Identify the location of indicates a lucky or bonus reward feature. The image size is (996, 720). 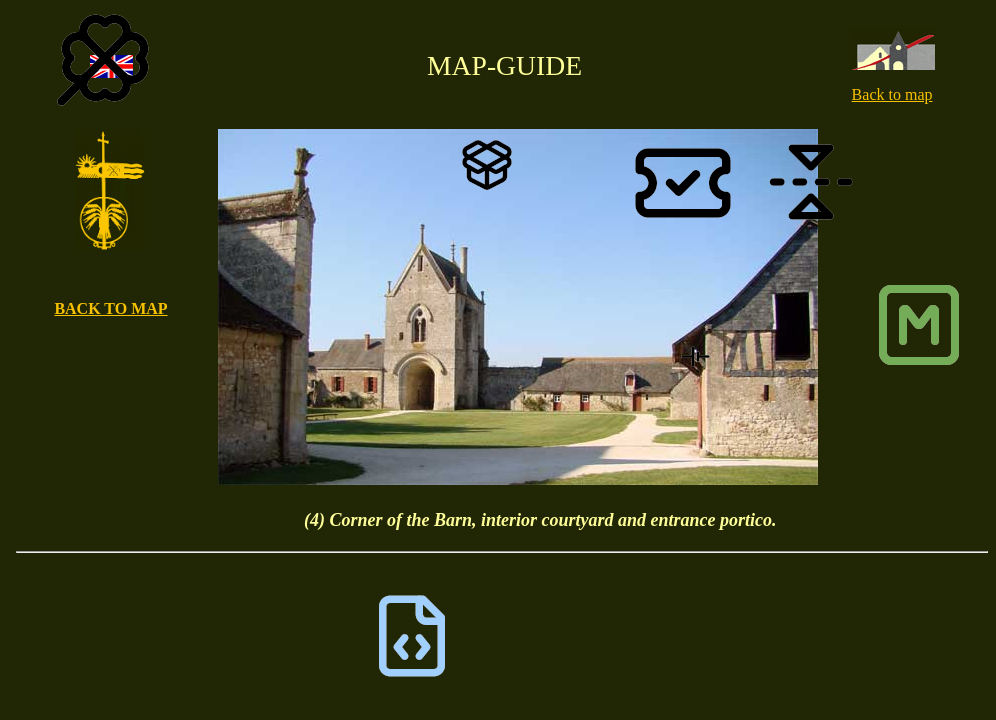
(105, 58).